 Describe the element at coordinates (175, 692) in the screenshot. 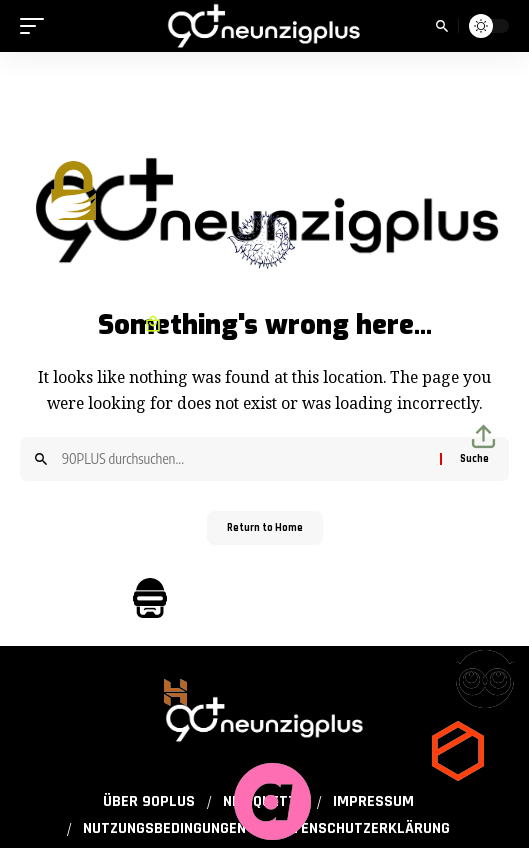

I see `Hostinger web hosting service logo` at that location.